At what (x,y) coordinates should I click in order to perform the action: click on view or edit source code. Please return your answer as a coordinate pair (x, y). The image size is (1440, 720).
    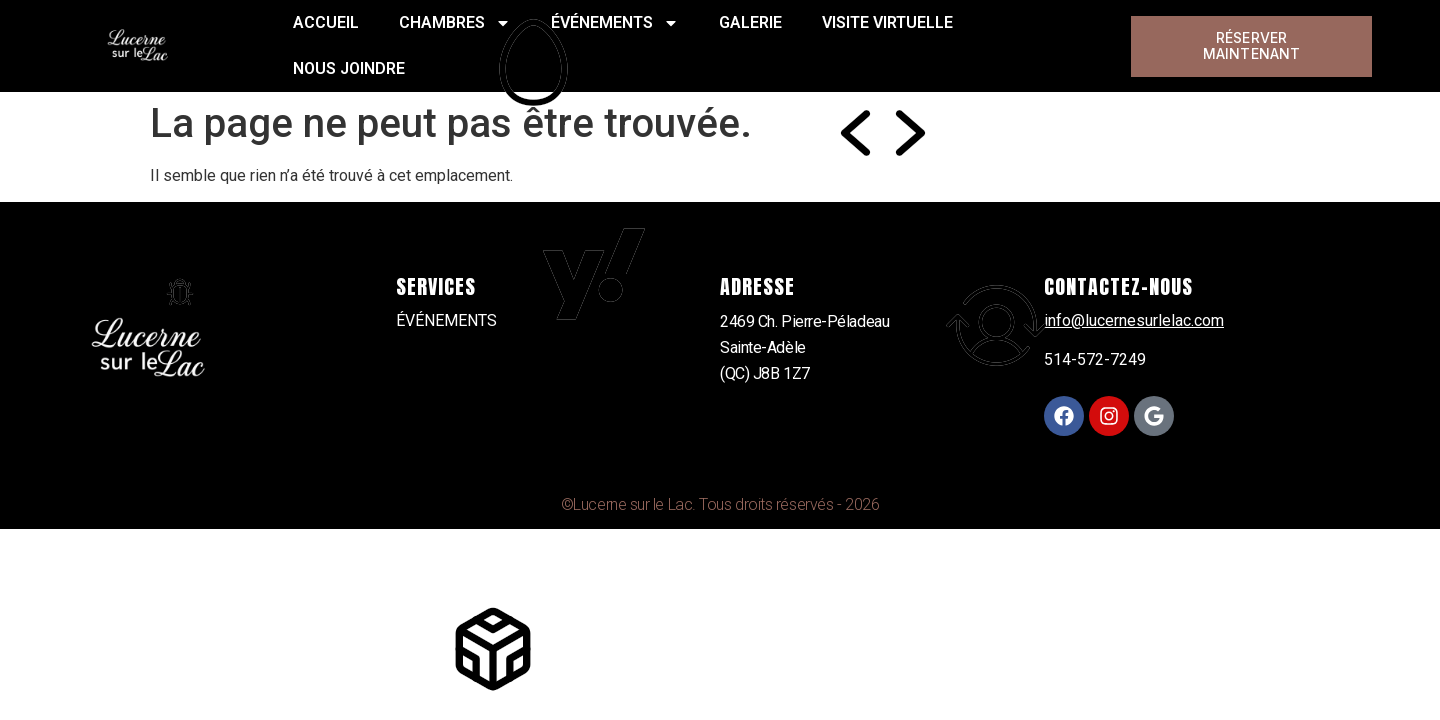
    Looking at the image, I should click on (883, 133).